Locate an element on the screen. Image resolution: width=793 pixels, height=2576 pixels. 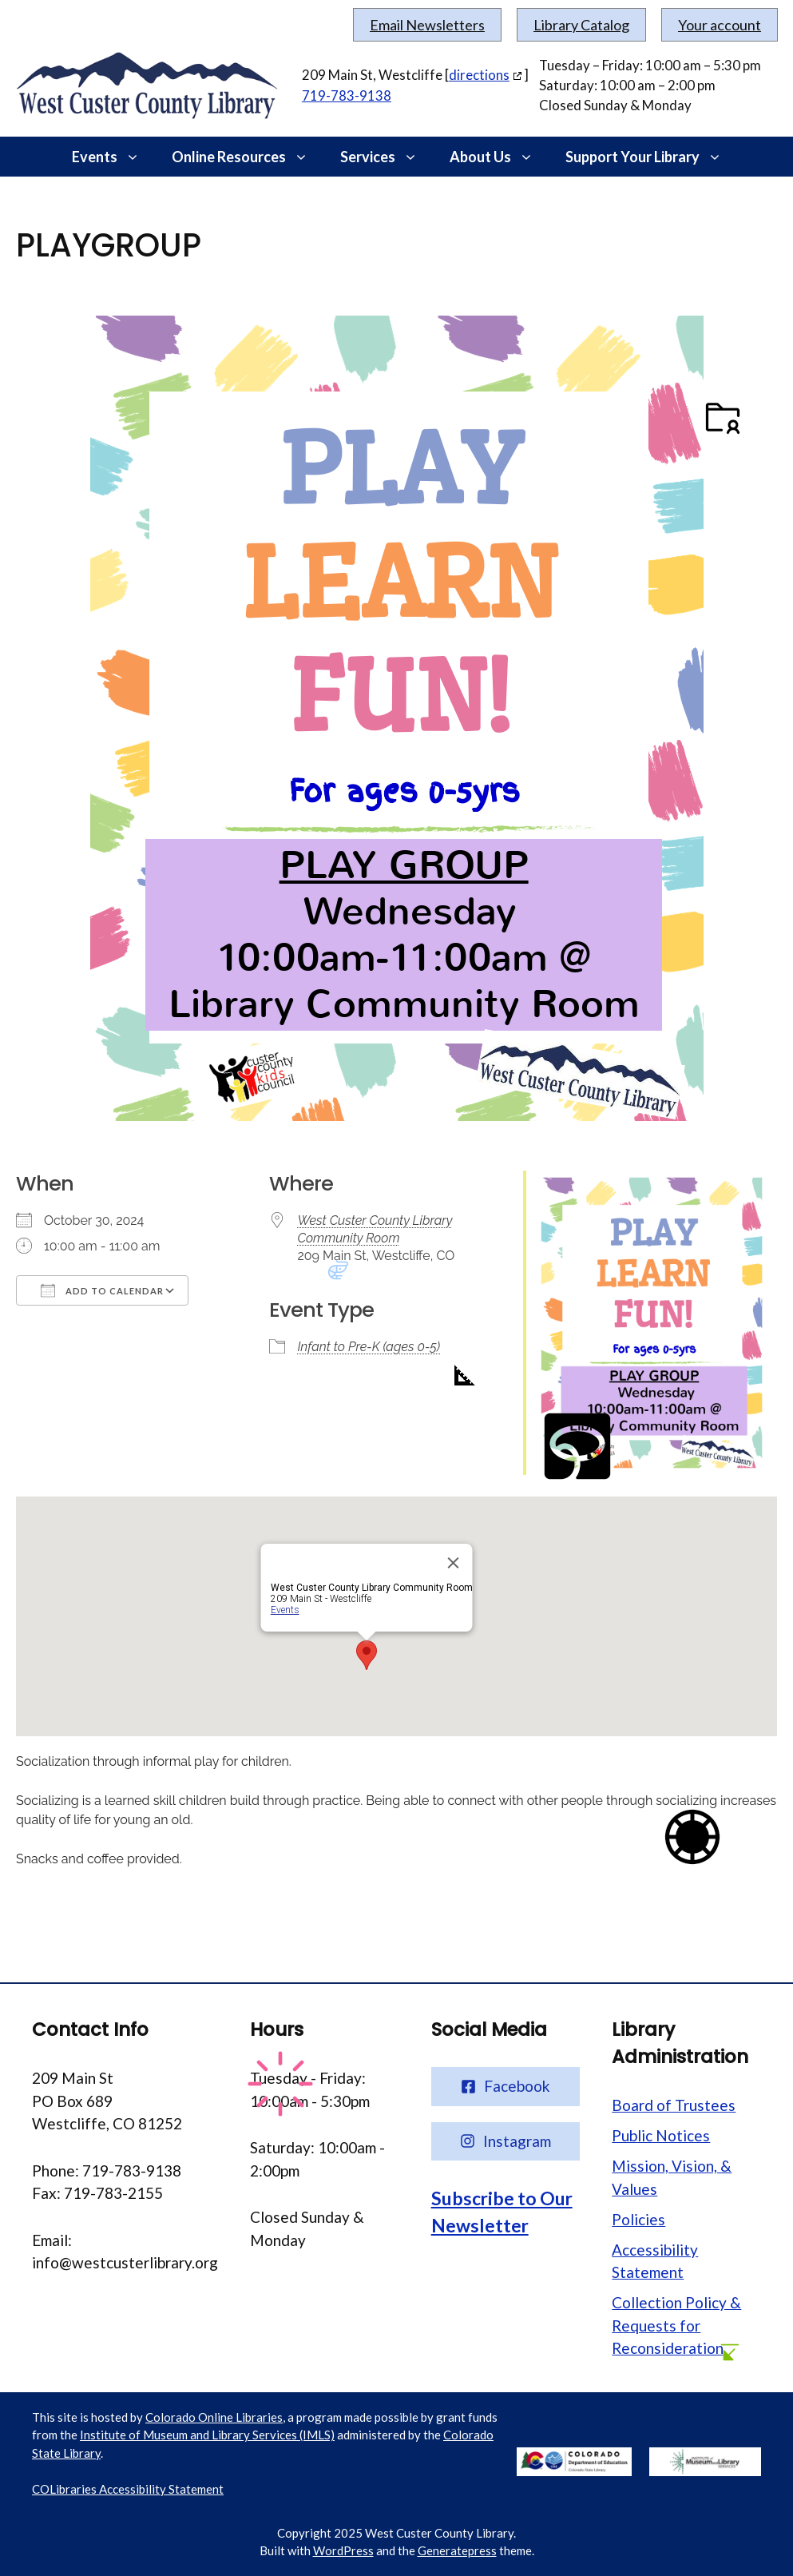
measure area or dimensions is located at coordinates (465, 1375).